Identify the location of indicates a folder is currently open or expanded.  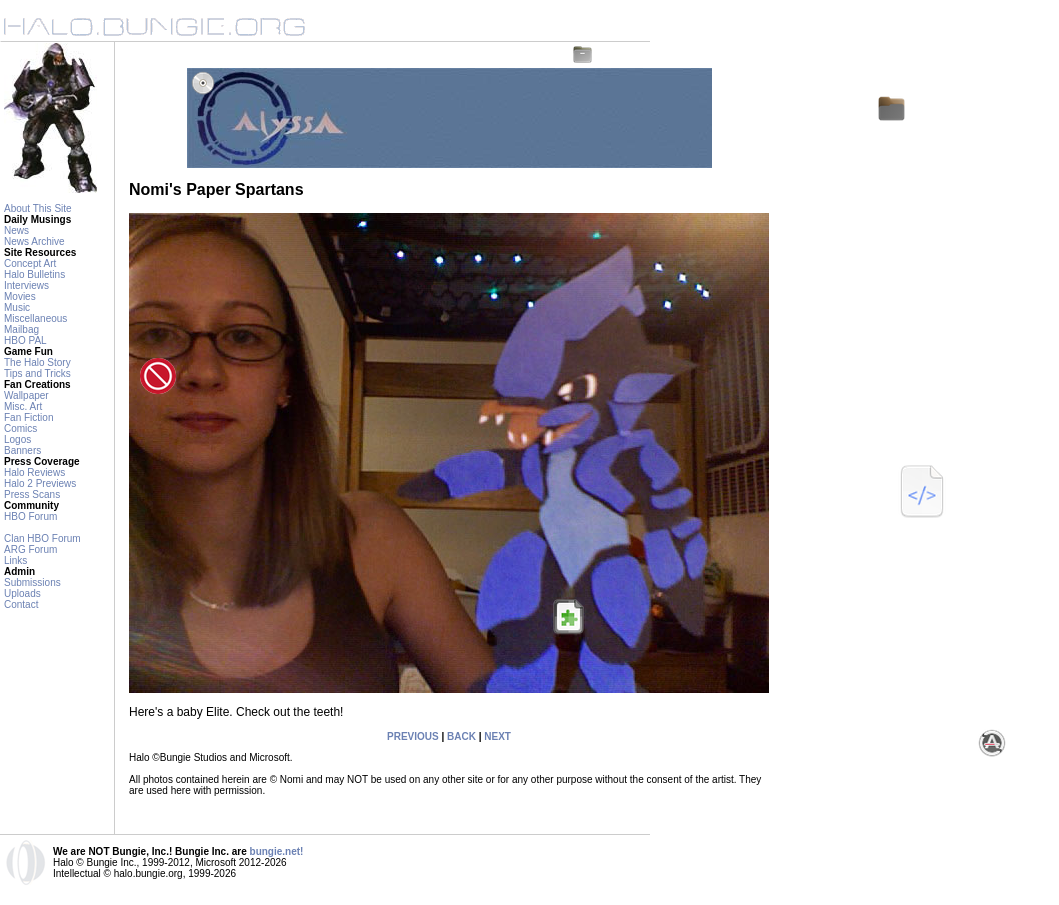
(891, 108).